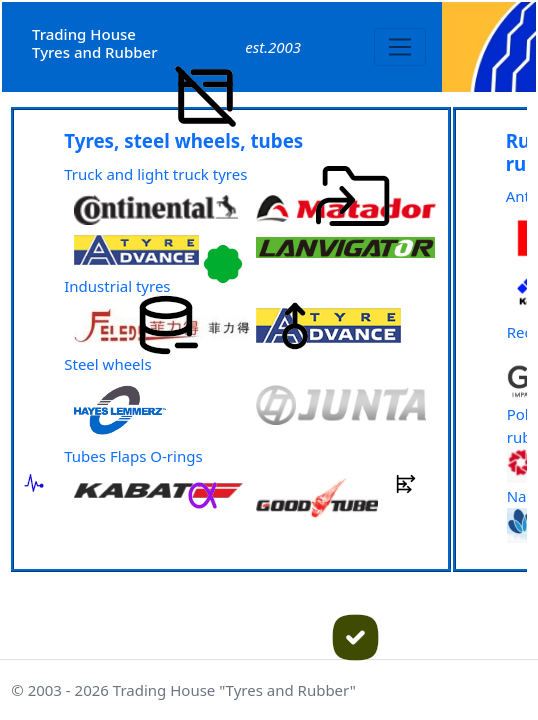 Image resolution: width=538 pixels, height=720 pixels. What do you see at coordinates (295, 326) in the screenshot?
I see `swipe up to continue or dismiss` at bounding box center [295, 326].